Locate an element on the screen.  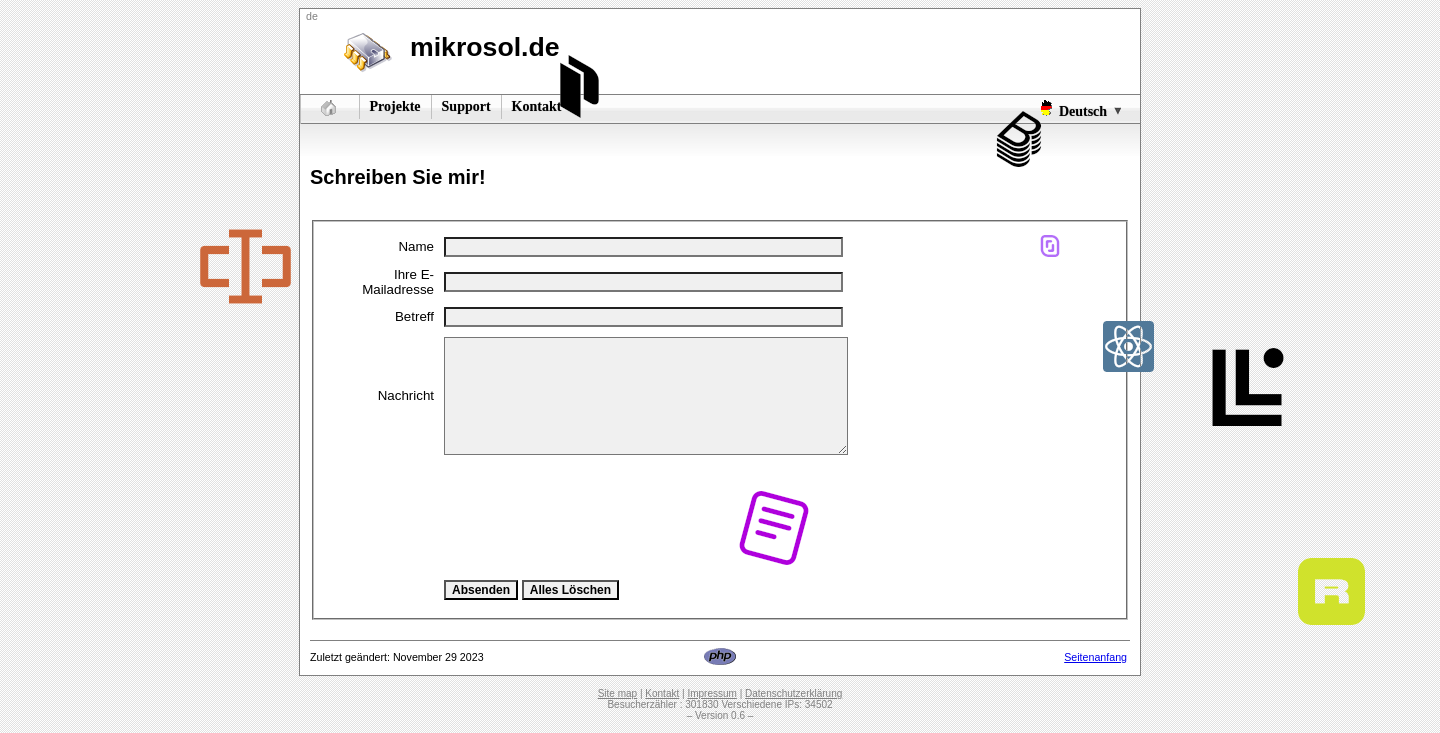
visit protondb website for linux gaming compatibility is located at coordinates (1128, 346).